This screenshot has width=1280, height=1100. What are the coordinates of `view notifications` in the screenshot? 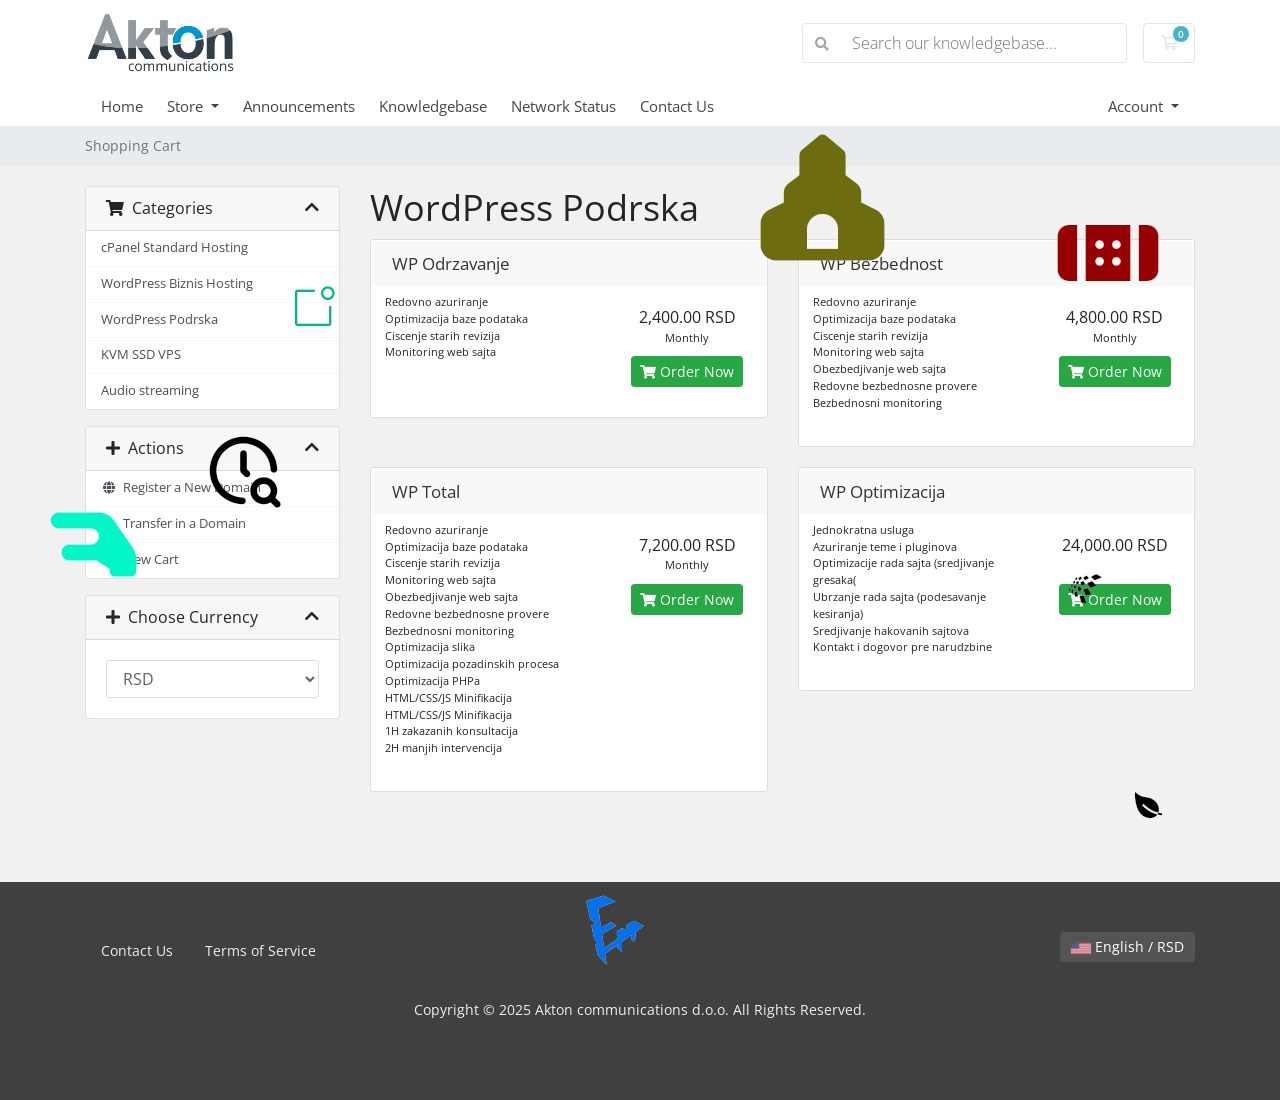 It's located at (314, 307).